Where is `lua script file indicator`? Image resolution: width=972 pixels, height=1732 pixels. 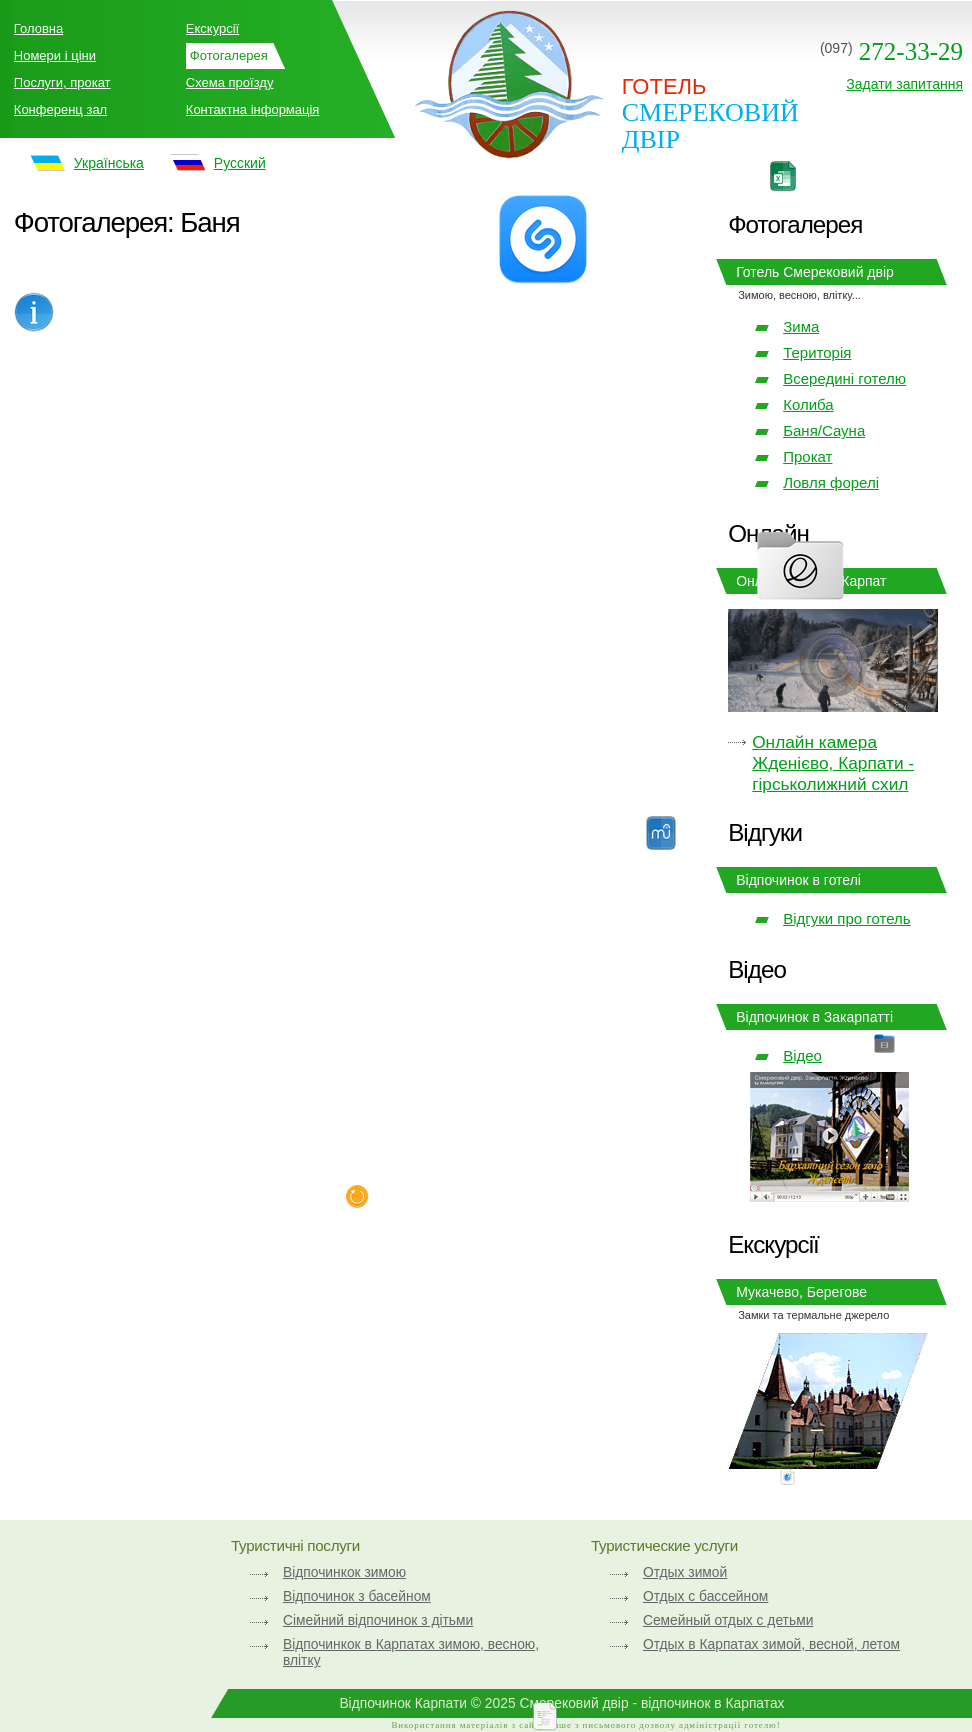
lua script file indicator is located at coordinates (787, 1476).